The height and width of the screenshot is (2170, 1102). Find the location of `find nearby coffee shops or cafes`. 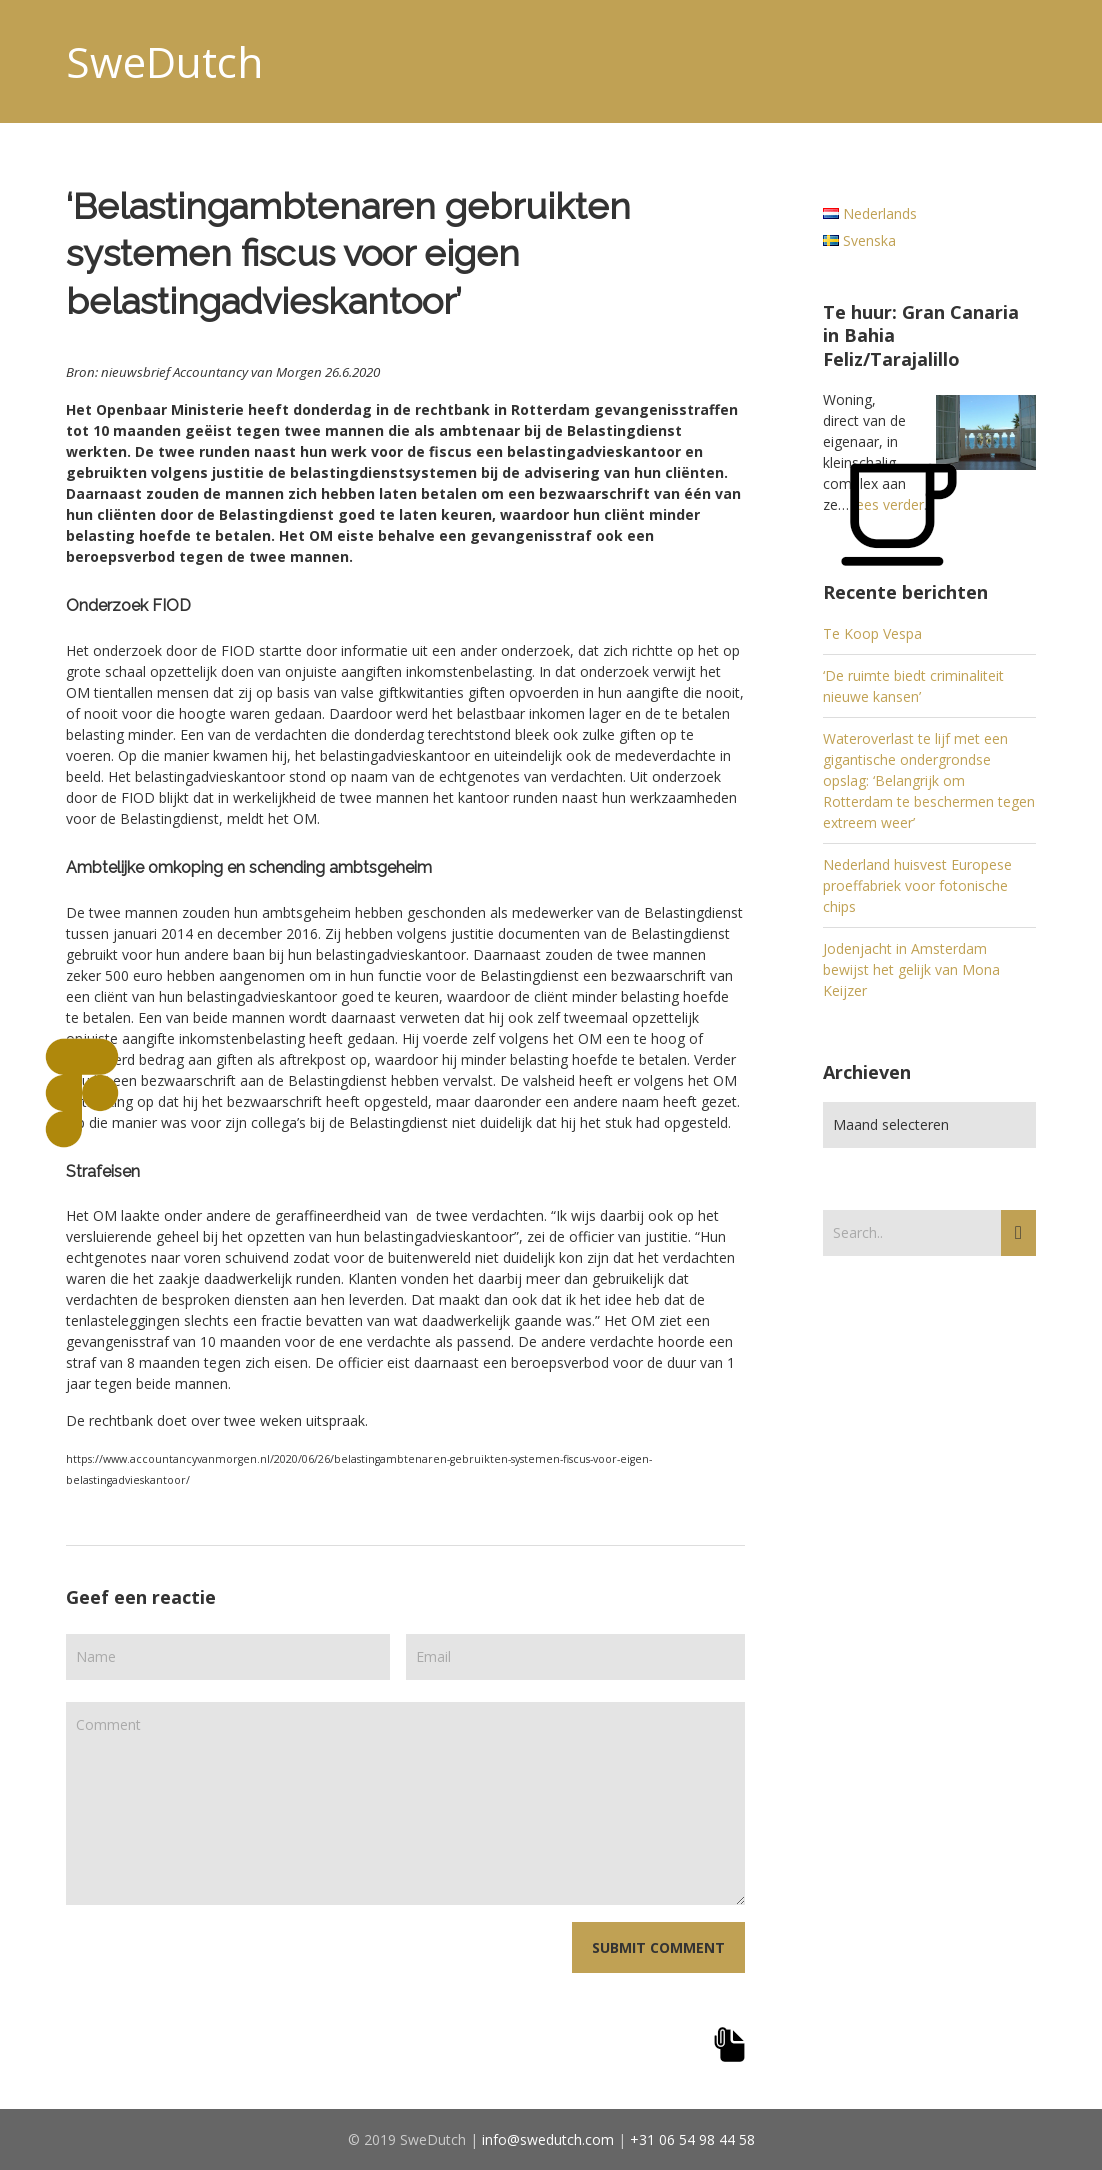

find nearby coffee shops or cafes is located at coordinates (899, 517).